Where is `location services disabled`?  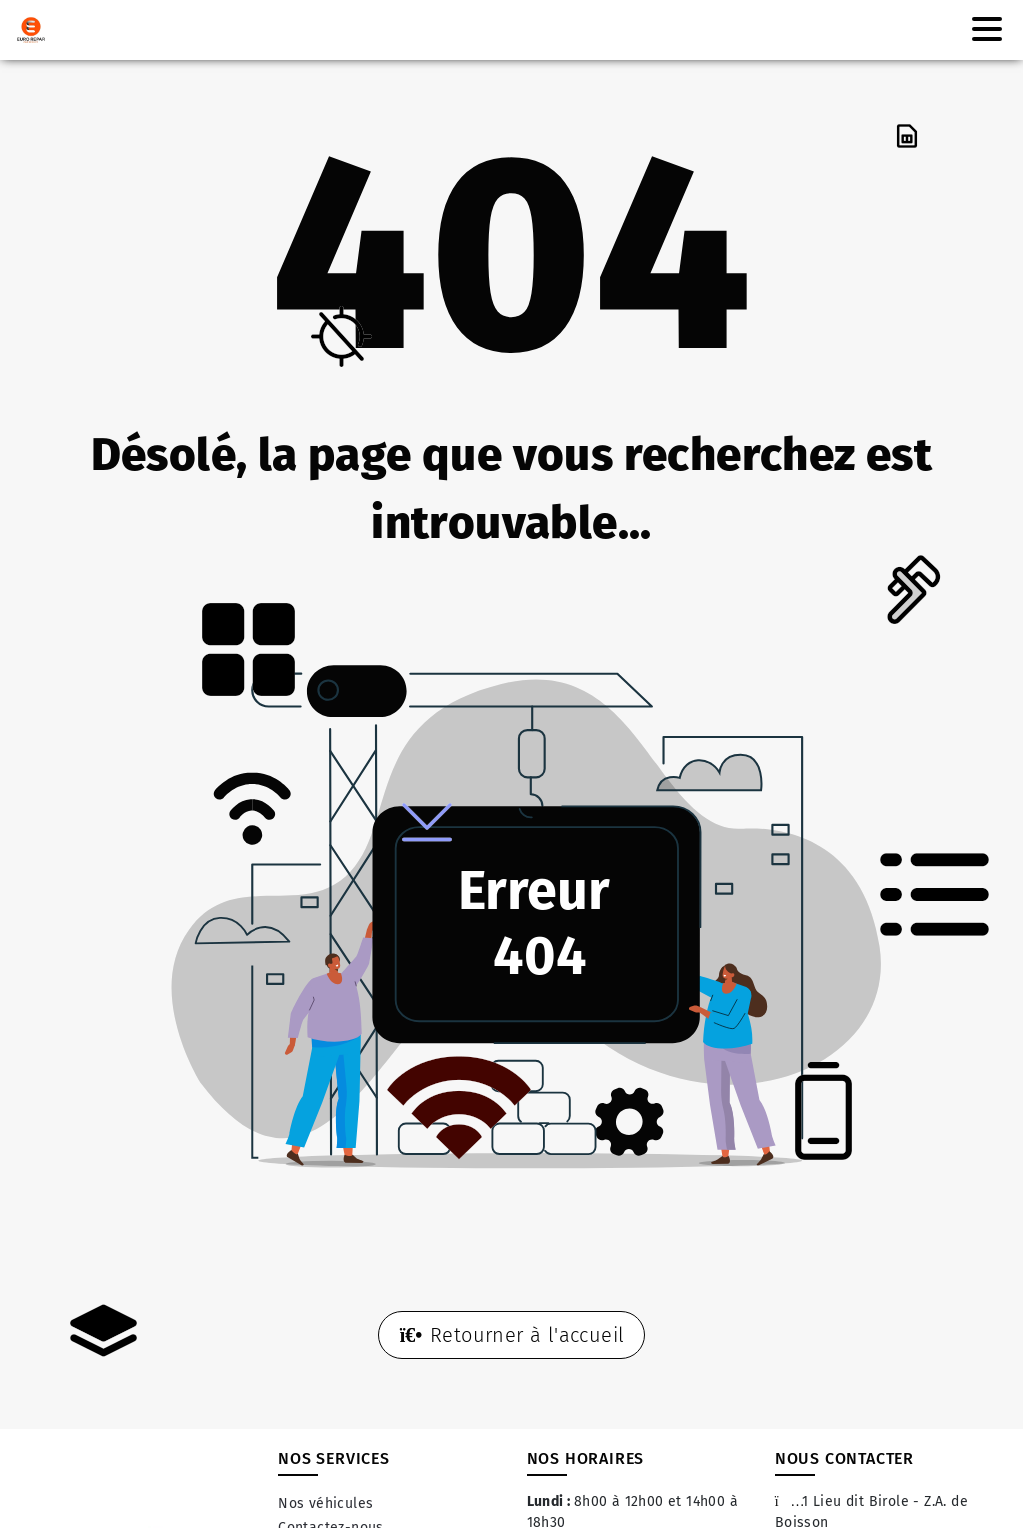
location services disabled is located at coordinates (341, 336).